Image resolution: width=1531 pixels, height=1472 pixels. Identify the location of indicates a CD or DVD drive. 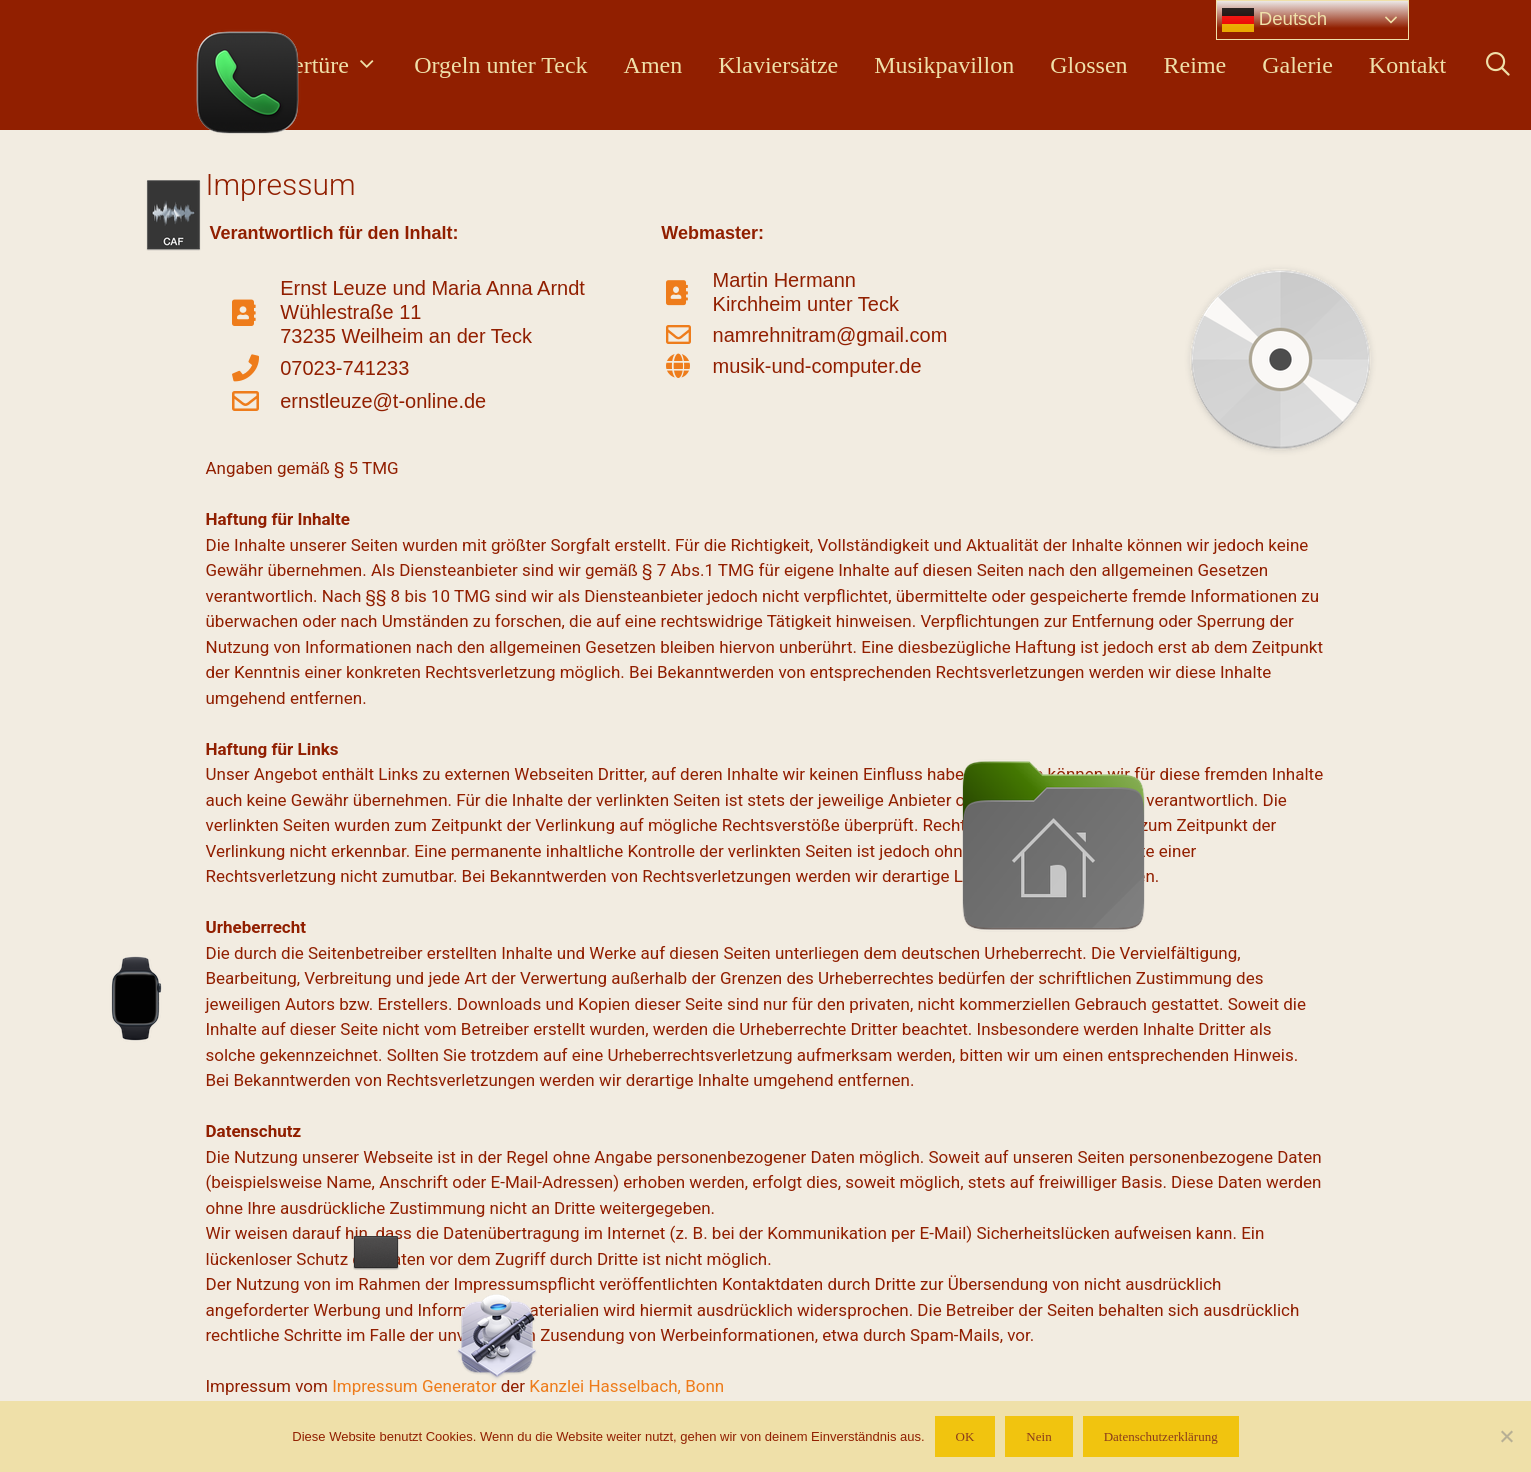
(1280, 359).